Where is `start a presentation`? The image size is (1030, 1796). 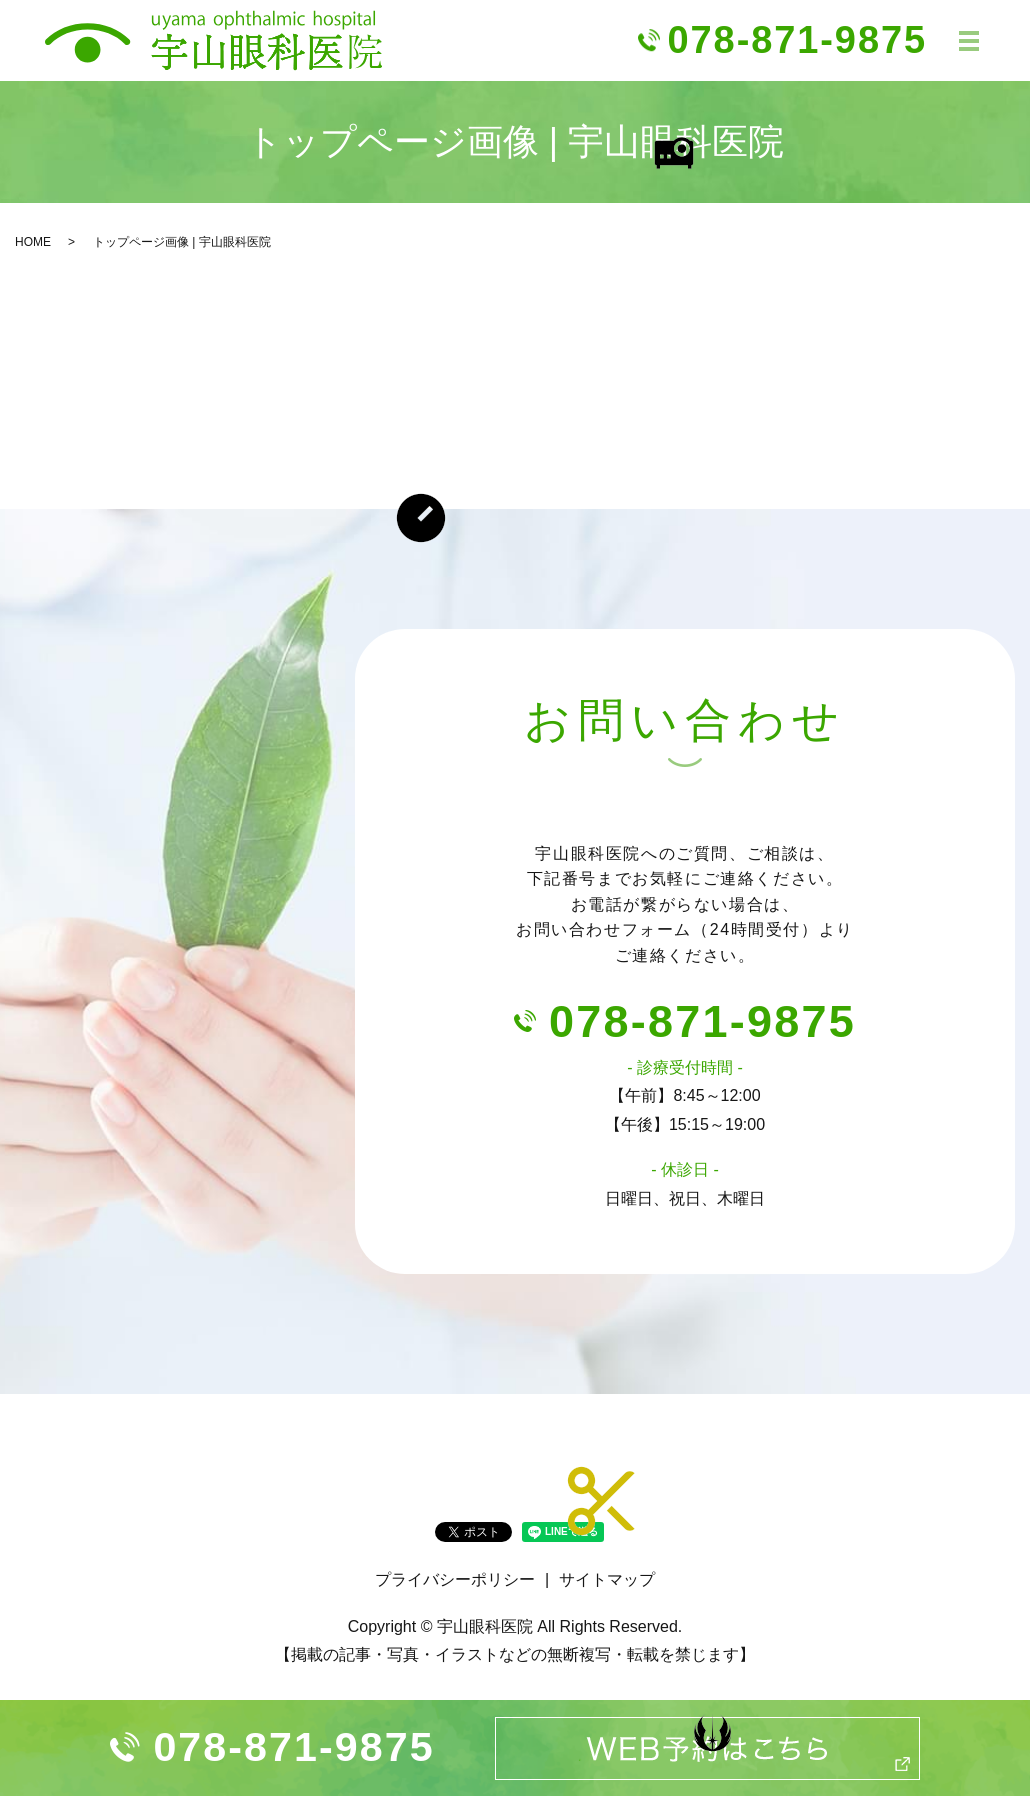
start a presentation is located at coordinates (674, 153).